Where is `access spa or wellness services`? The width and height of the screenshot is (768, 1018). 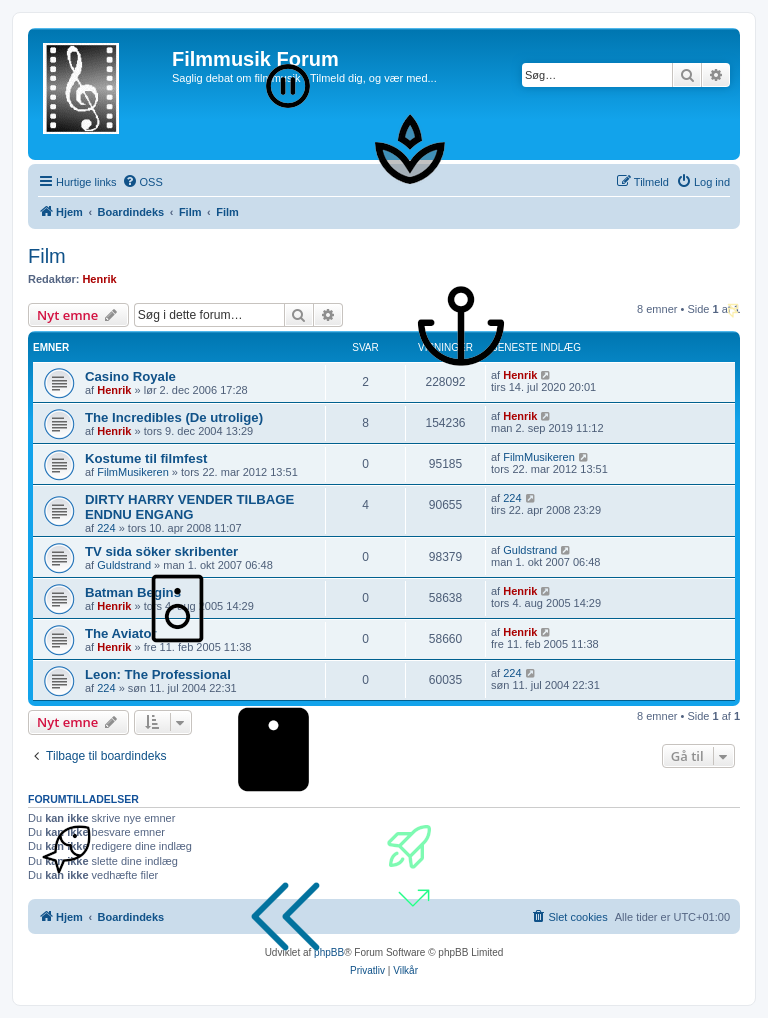 access spa or wellness services is located at coordinates (410, 149).